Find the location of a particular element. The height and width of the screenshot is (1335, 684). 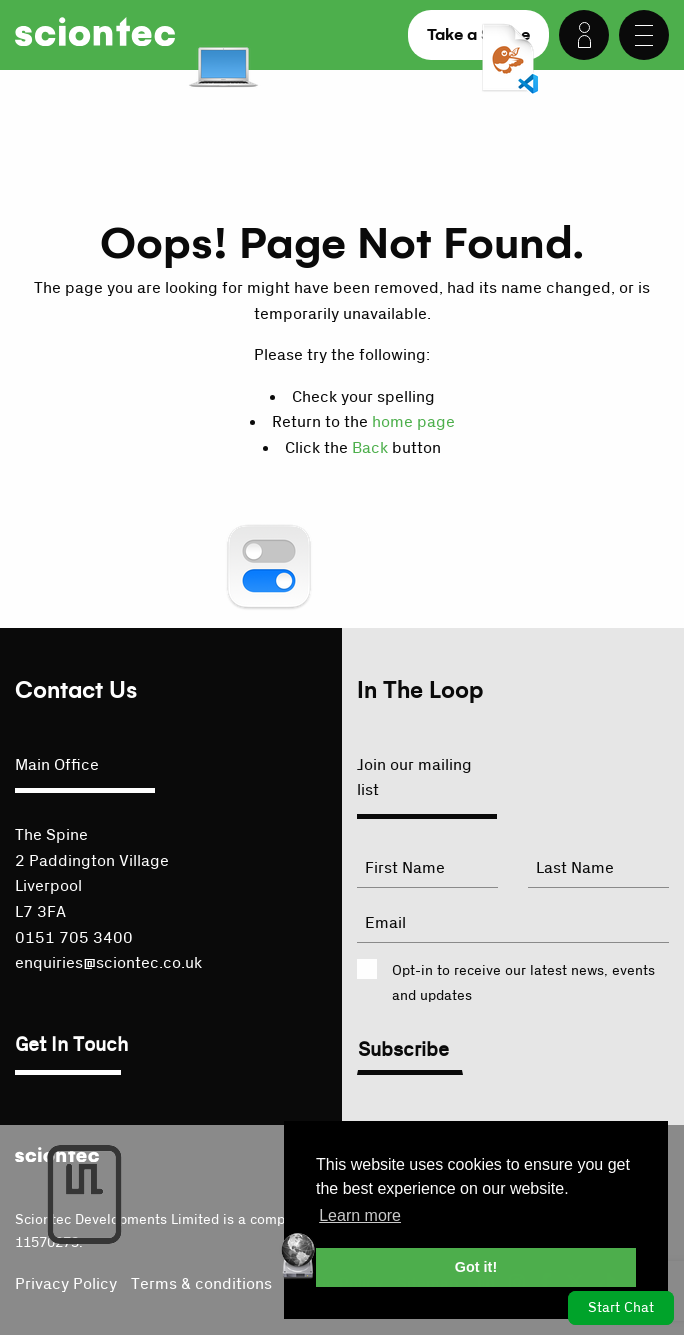

indicates this macbook air in system settings is located at coordinates (223, 63).